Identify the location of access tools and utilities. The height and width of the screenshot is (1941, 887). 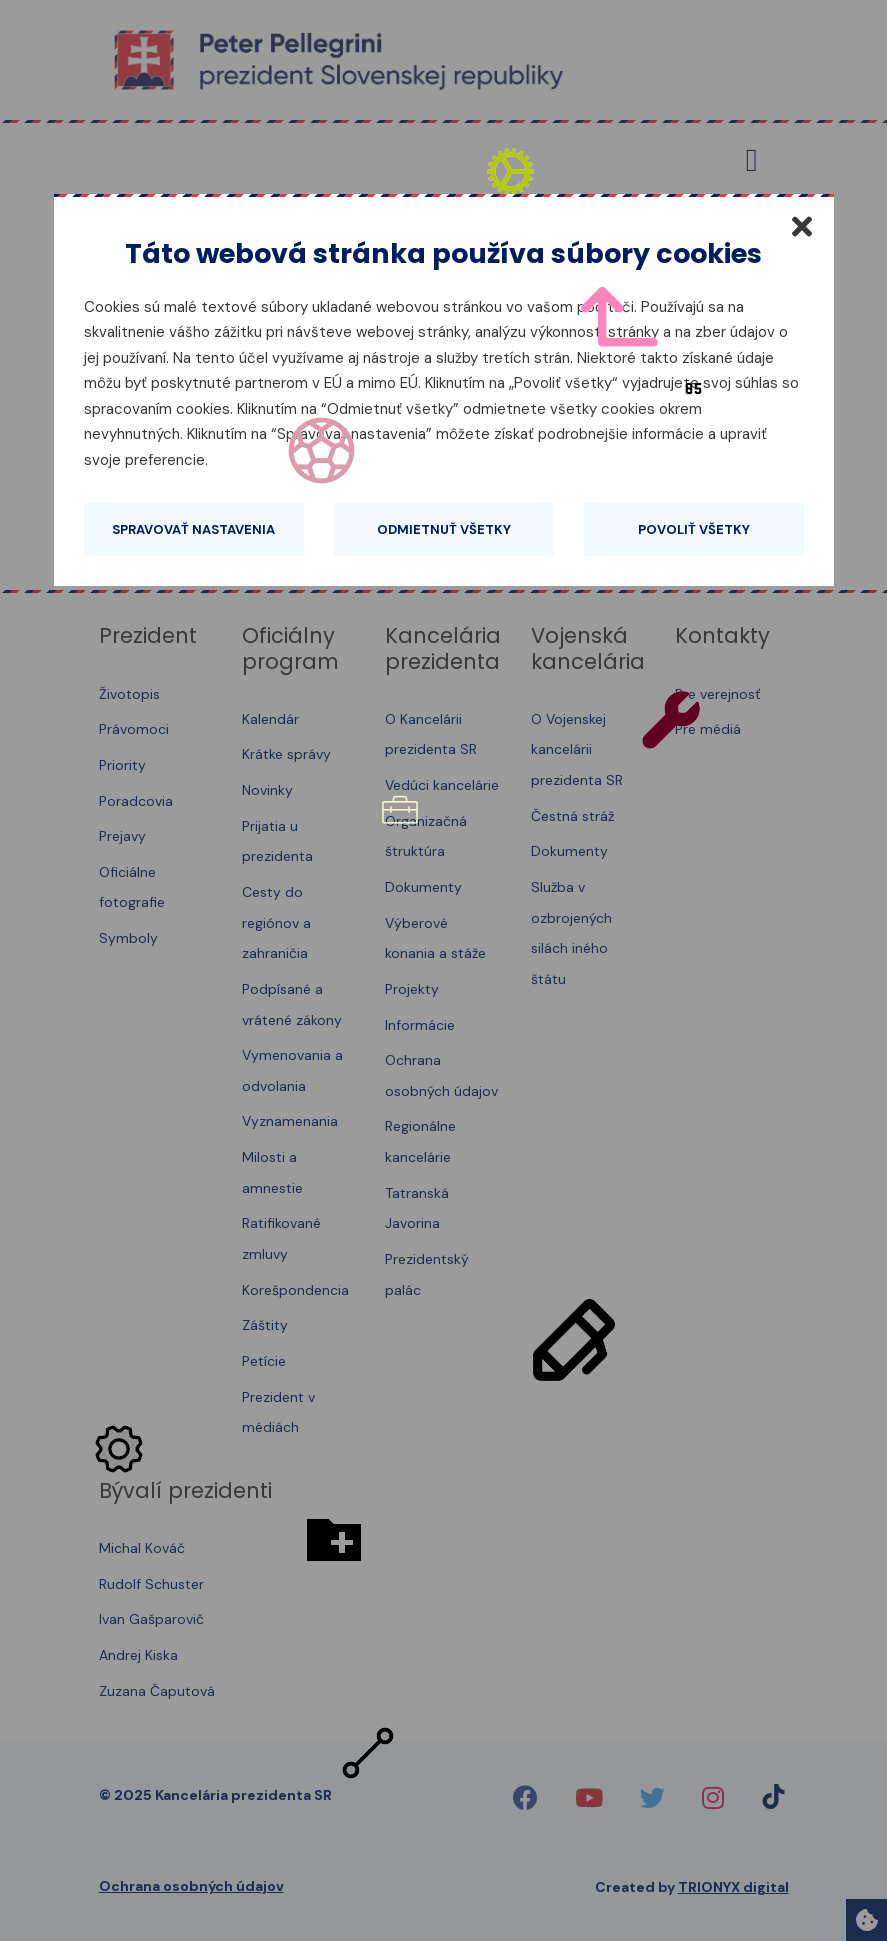
(400, 811).